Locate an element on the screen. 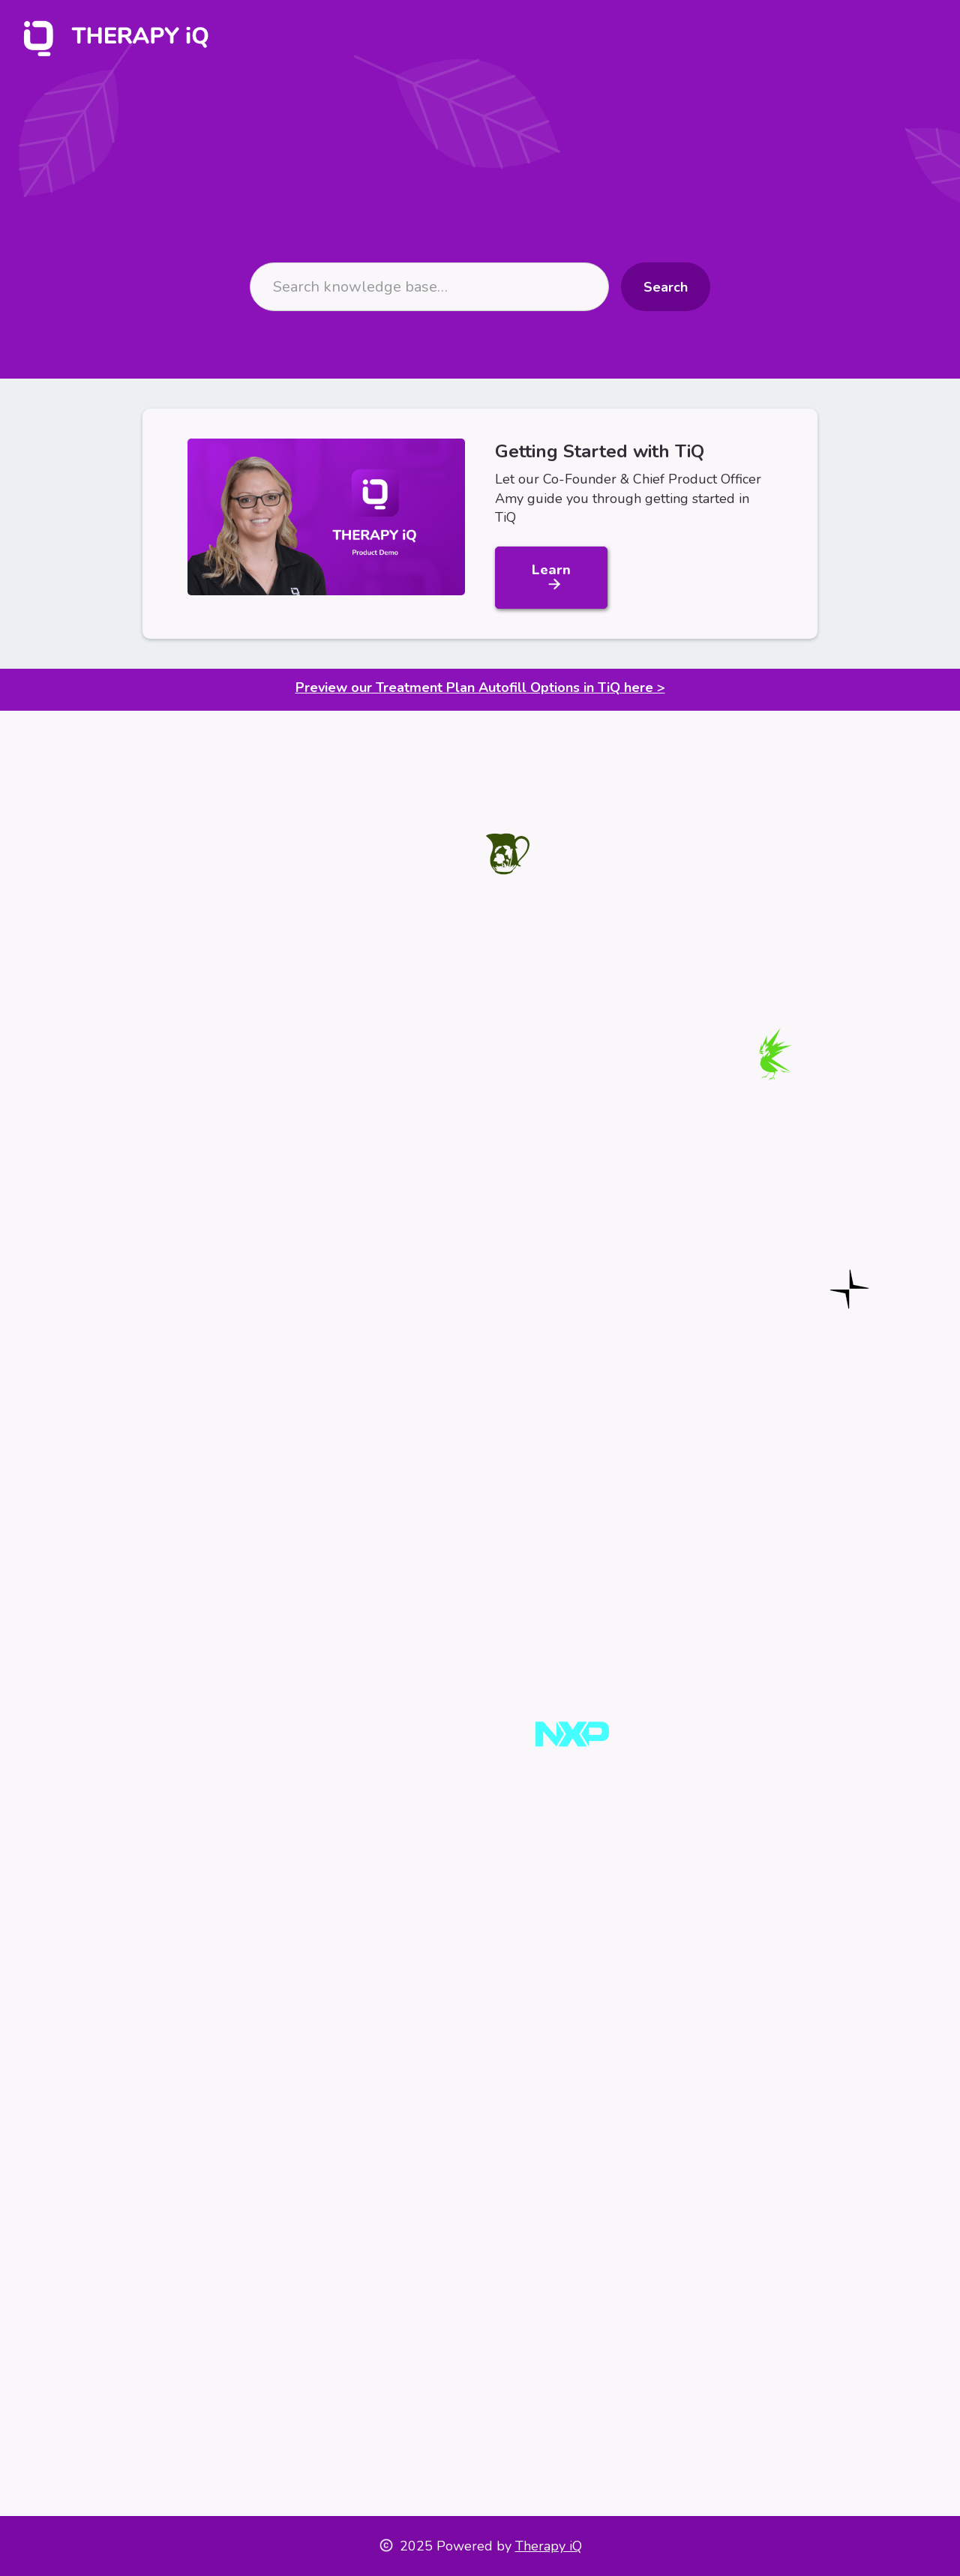  NXP Semiconductors company logo is located at coordinates (572, 1734).